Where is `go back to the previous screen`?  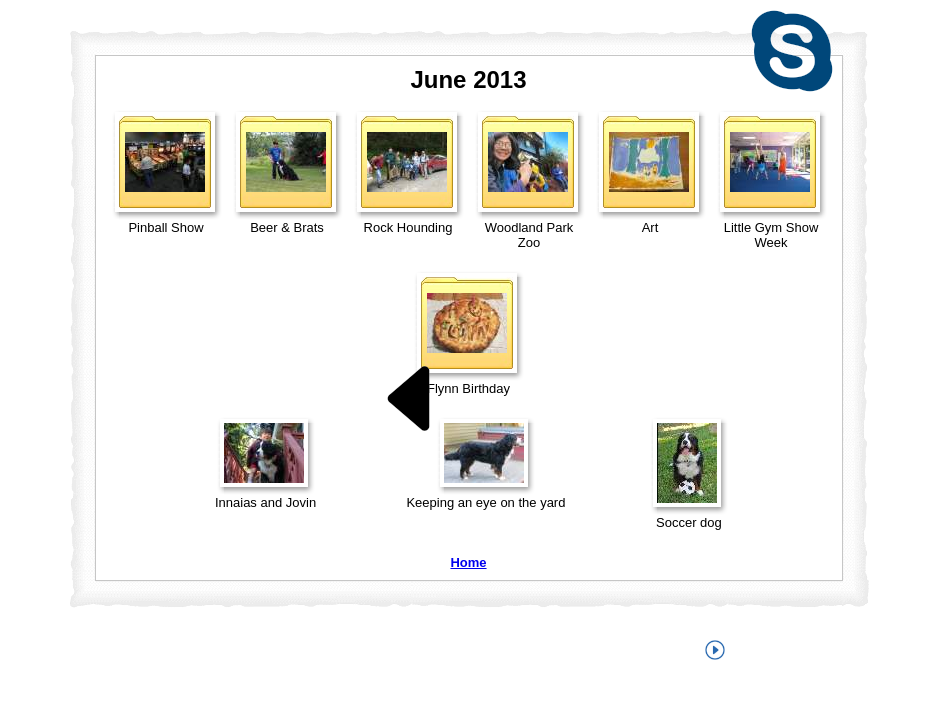
go back to the previous screen is located at coordinates (408, 398).